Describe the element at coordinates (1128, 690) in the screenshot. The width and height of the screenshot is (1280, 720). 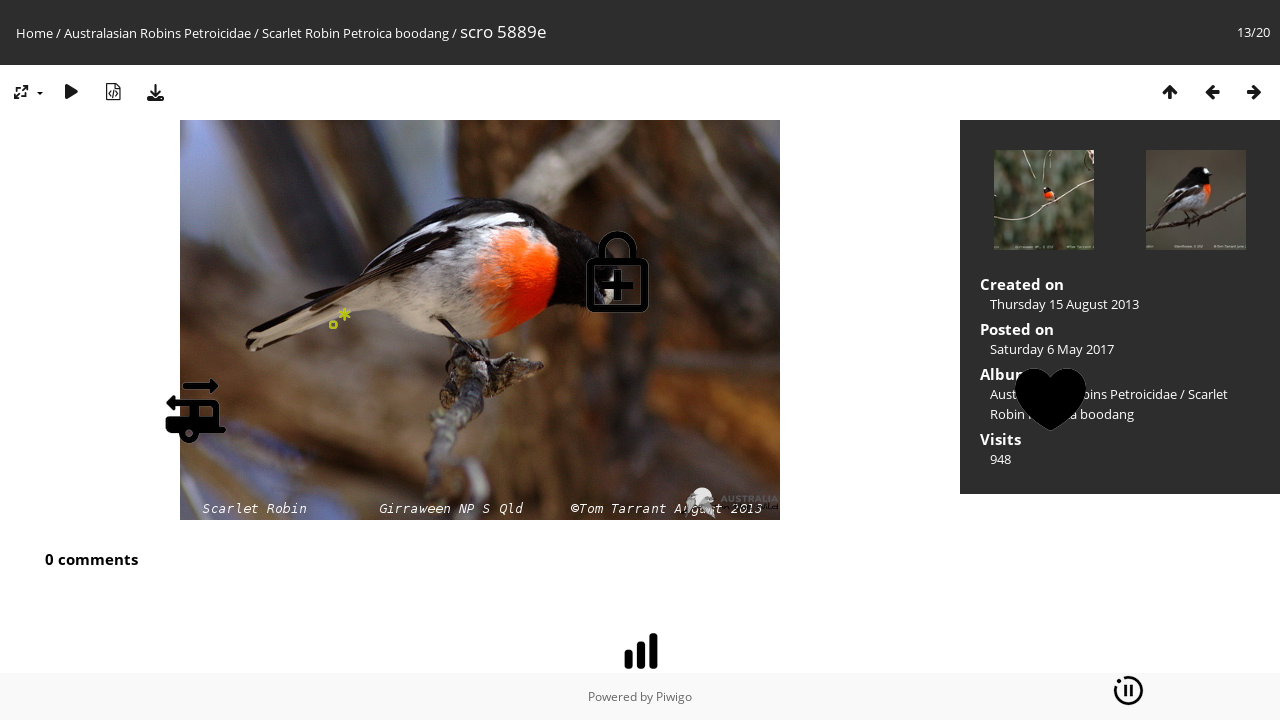
I see `motion photo playback is paused` at that location.